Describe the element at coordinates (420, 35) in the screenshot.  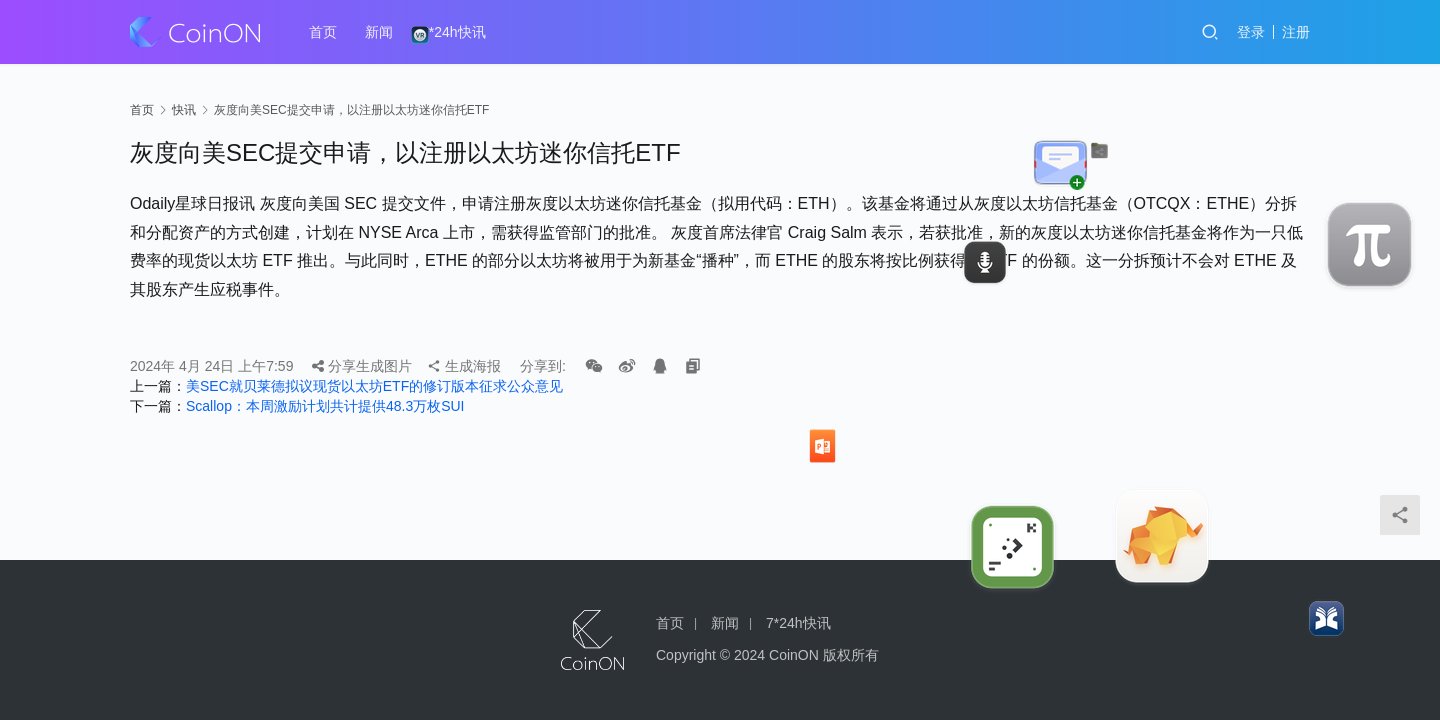
I see `launch VR monitor application` at that location.